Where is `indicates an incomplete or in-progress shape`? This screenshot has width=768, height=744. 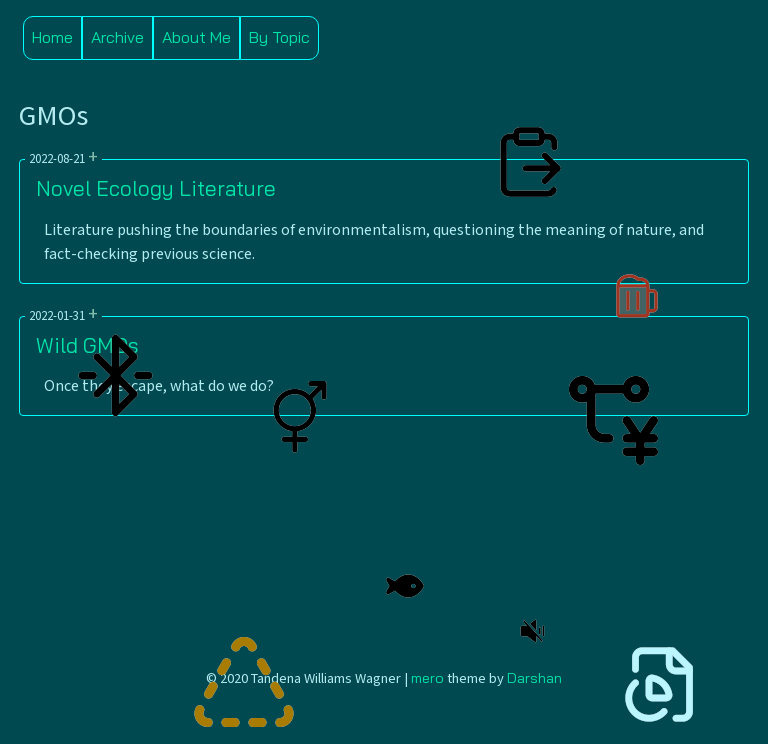 indicates an incomplete or in-progress shape is located at coordinates (244, 682).